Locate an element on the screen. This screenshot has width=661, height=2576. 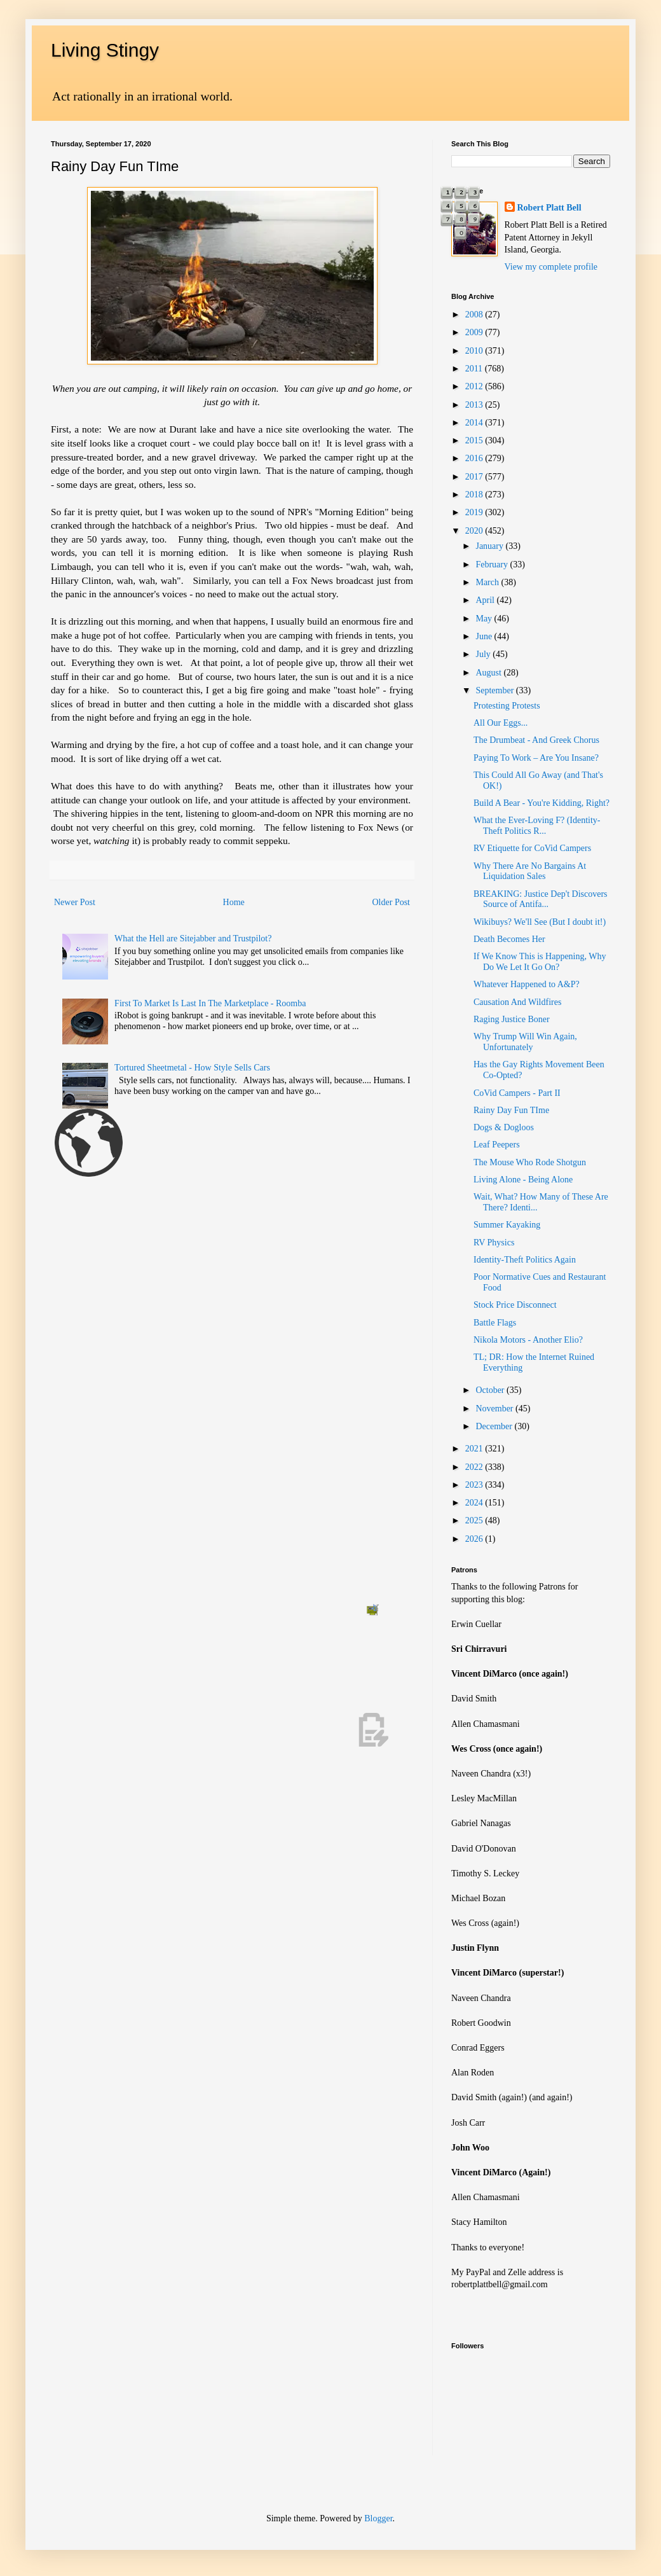
audio or sound card hardware device is located at coordinates (372, 1610).